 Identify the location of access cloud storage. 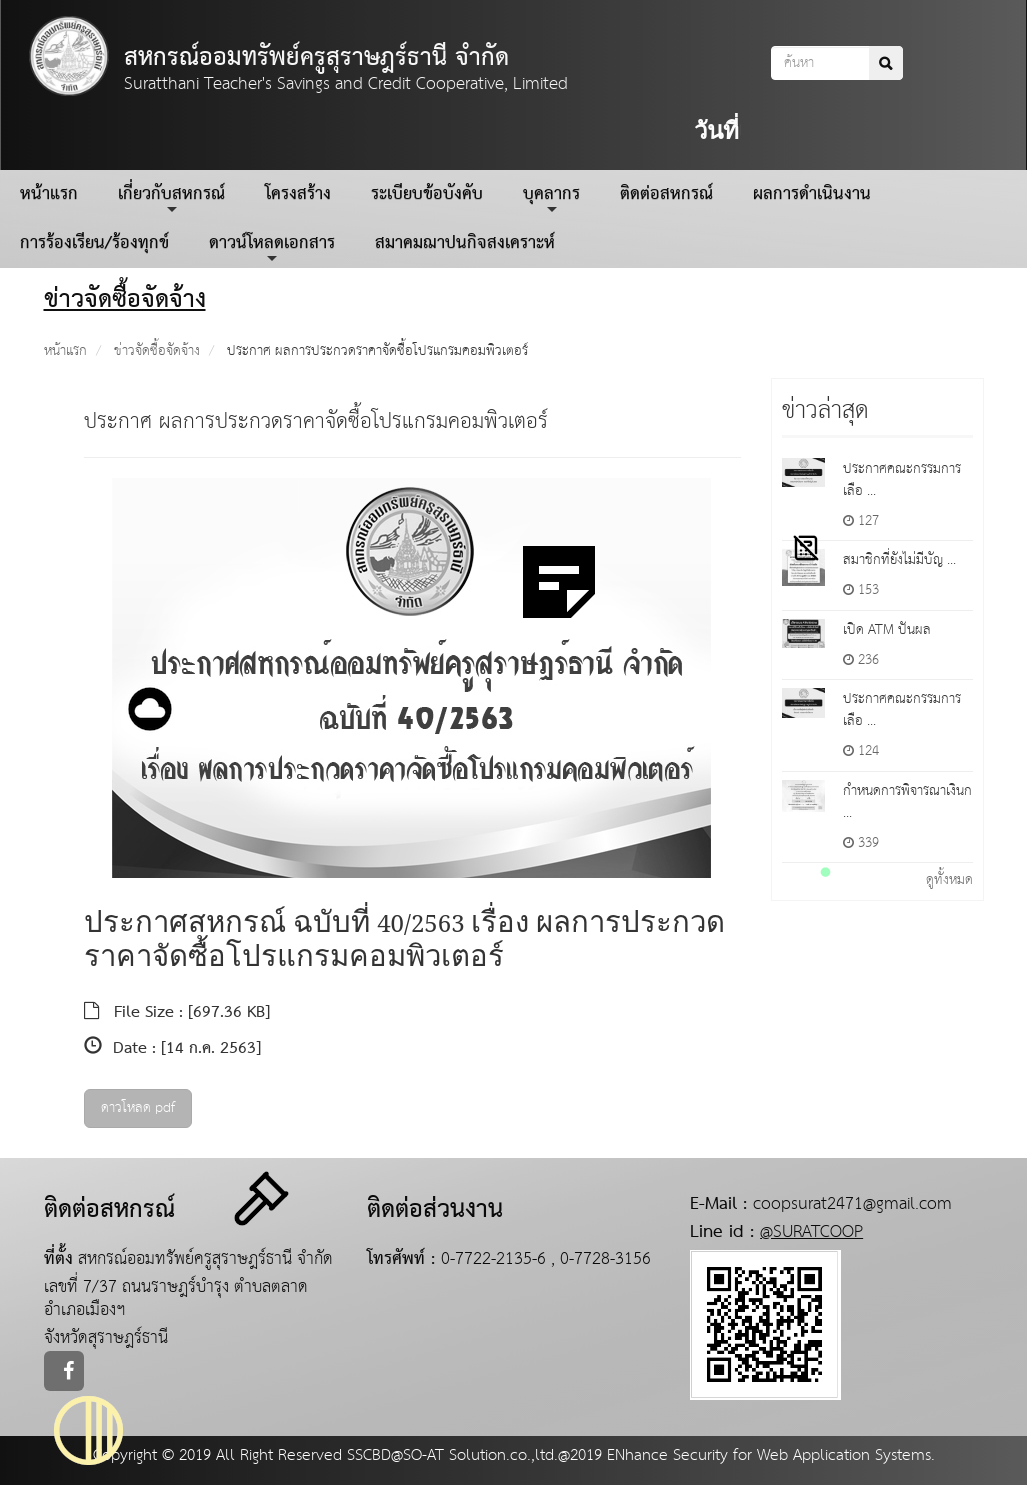
(150, 709).